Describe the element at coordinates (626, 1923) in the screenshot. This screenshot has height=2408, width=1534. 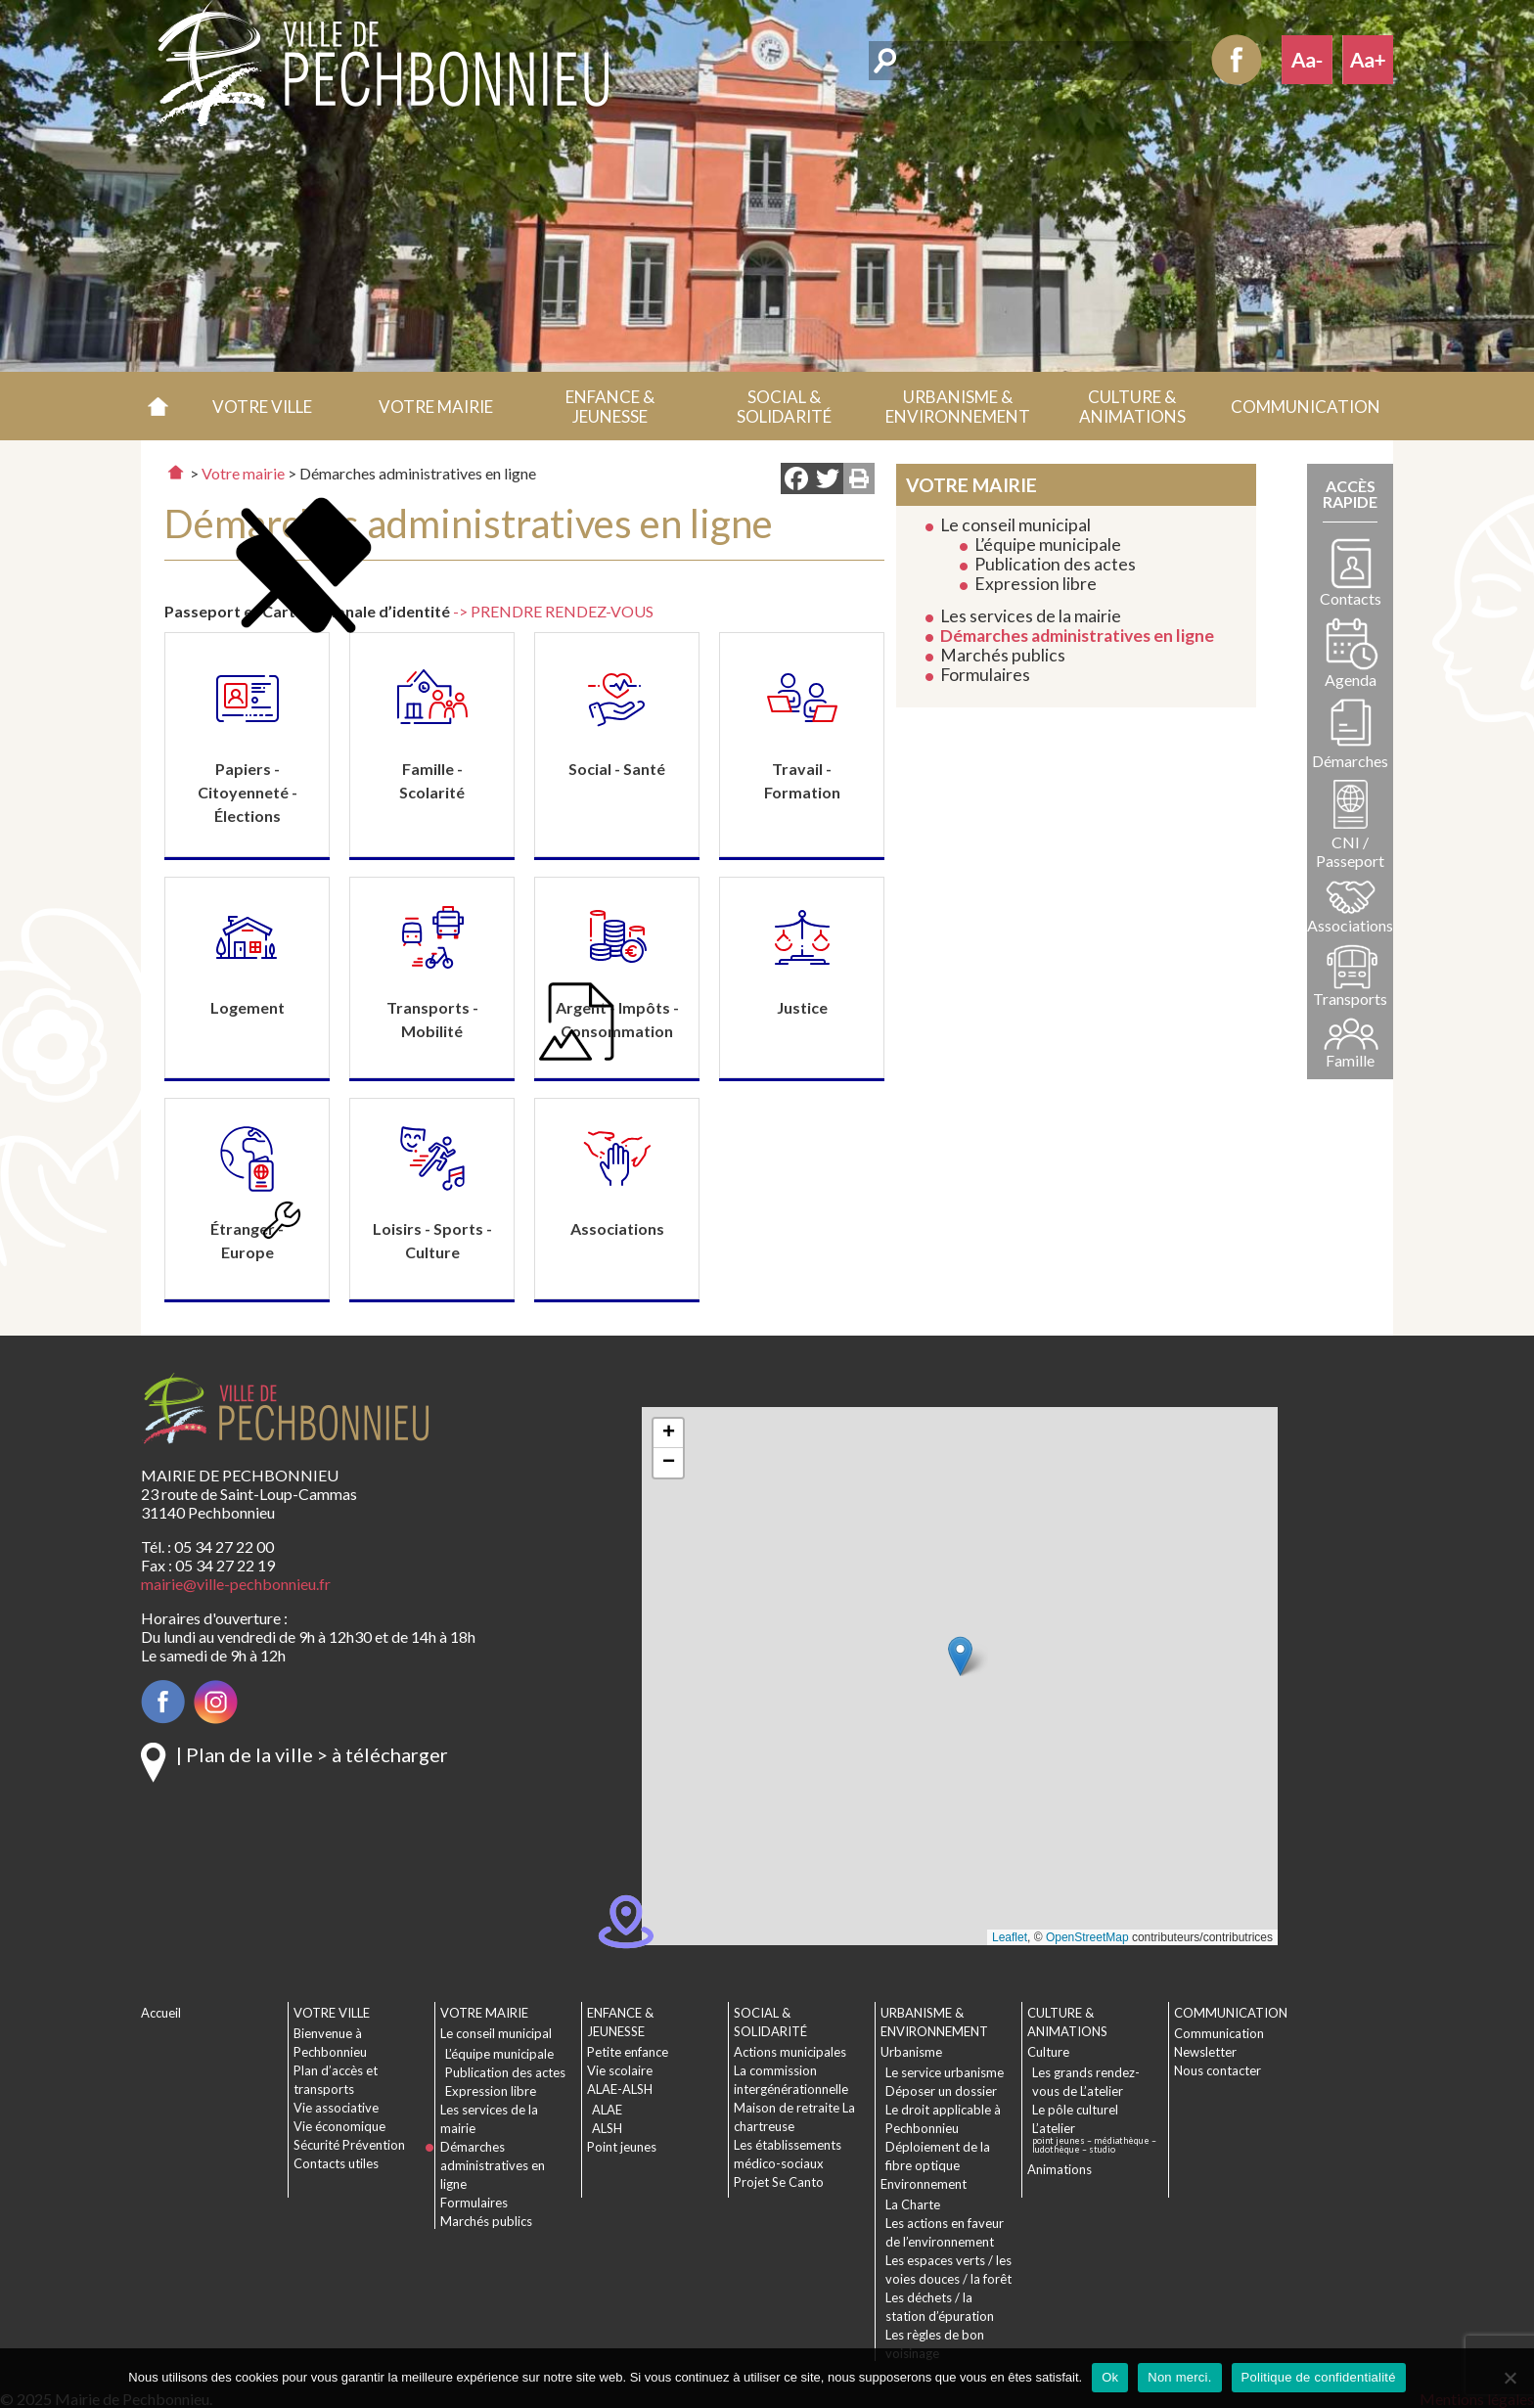
I see `view location area or zone on map` at that location.